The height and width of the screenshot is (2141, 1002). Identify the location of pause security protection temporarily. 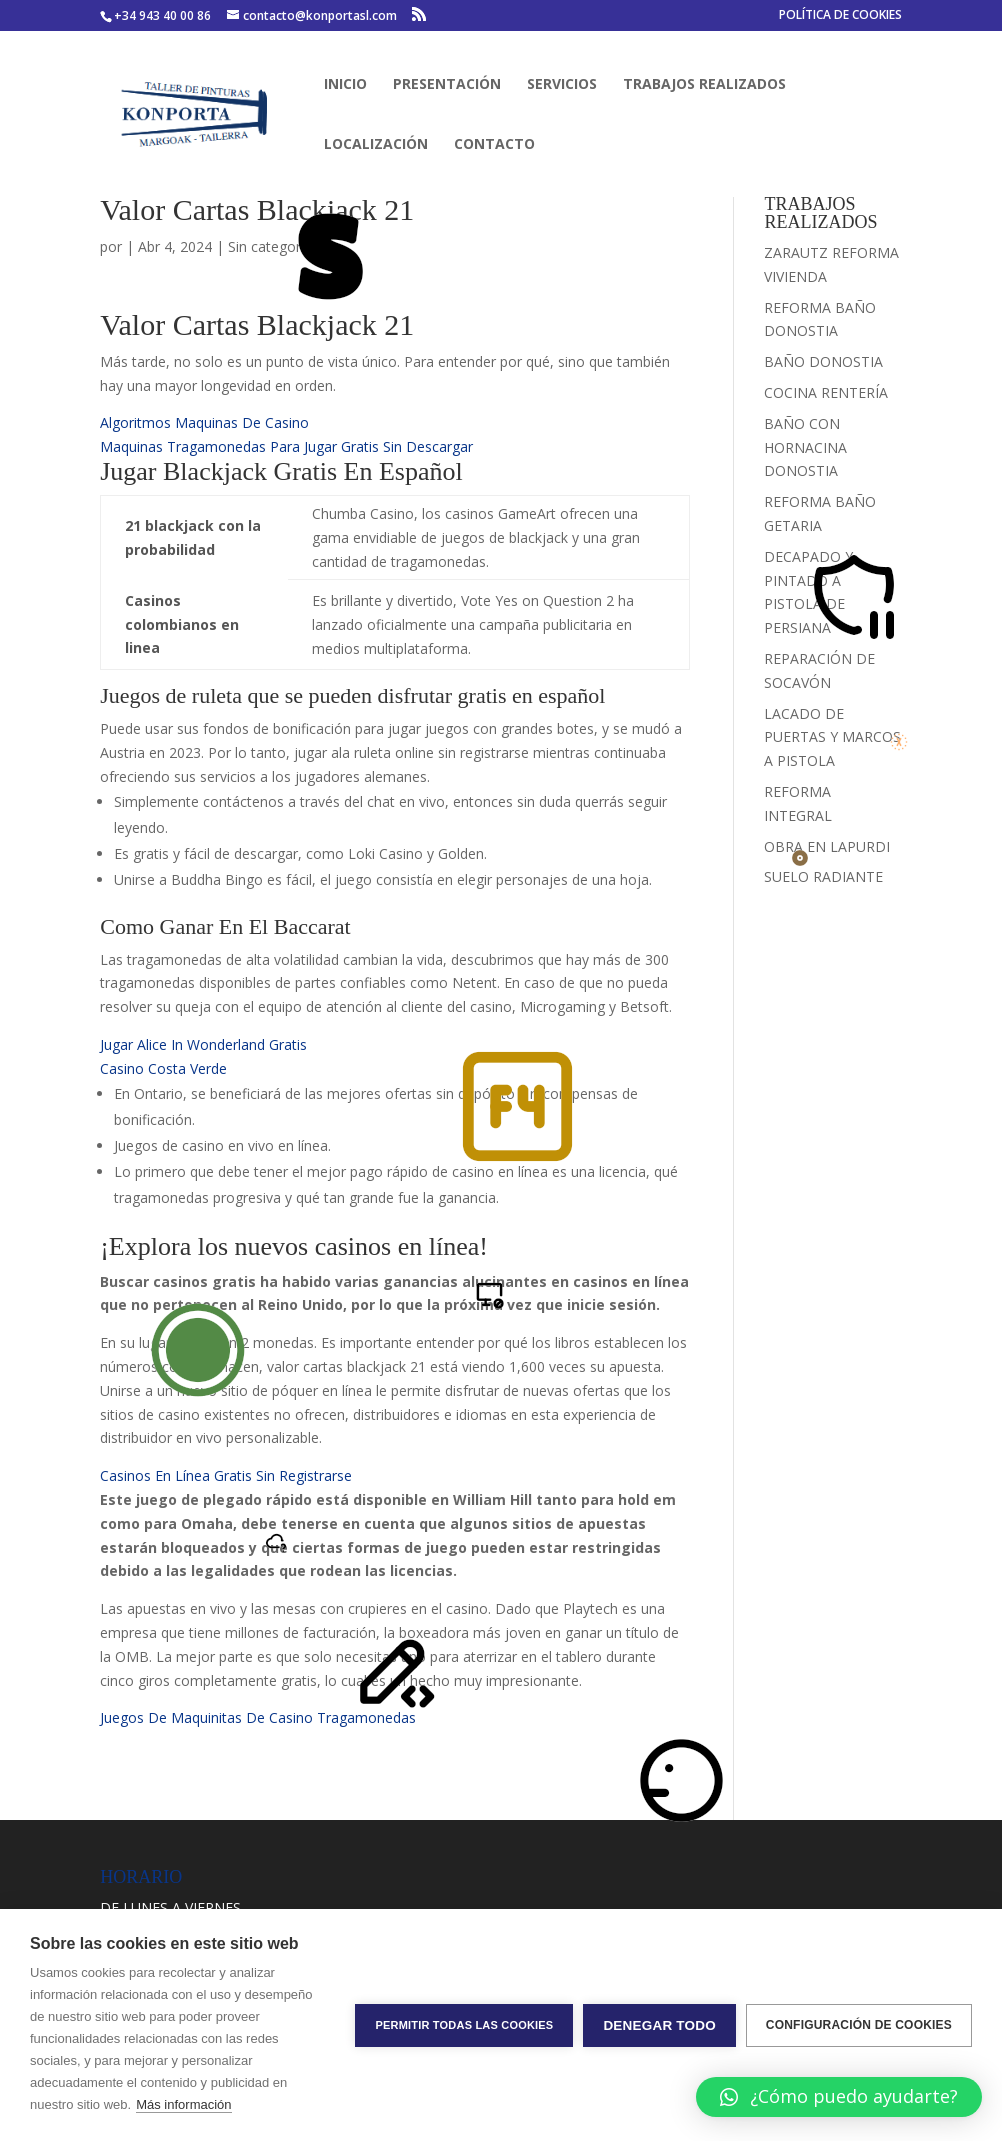
(854, 595).